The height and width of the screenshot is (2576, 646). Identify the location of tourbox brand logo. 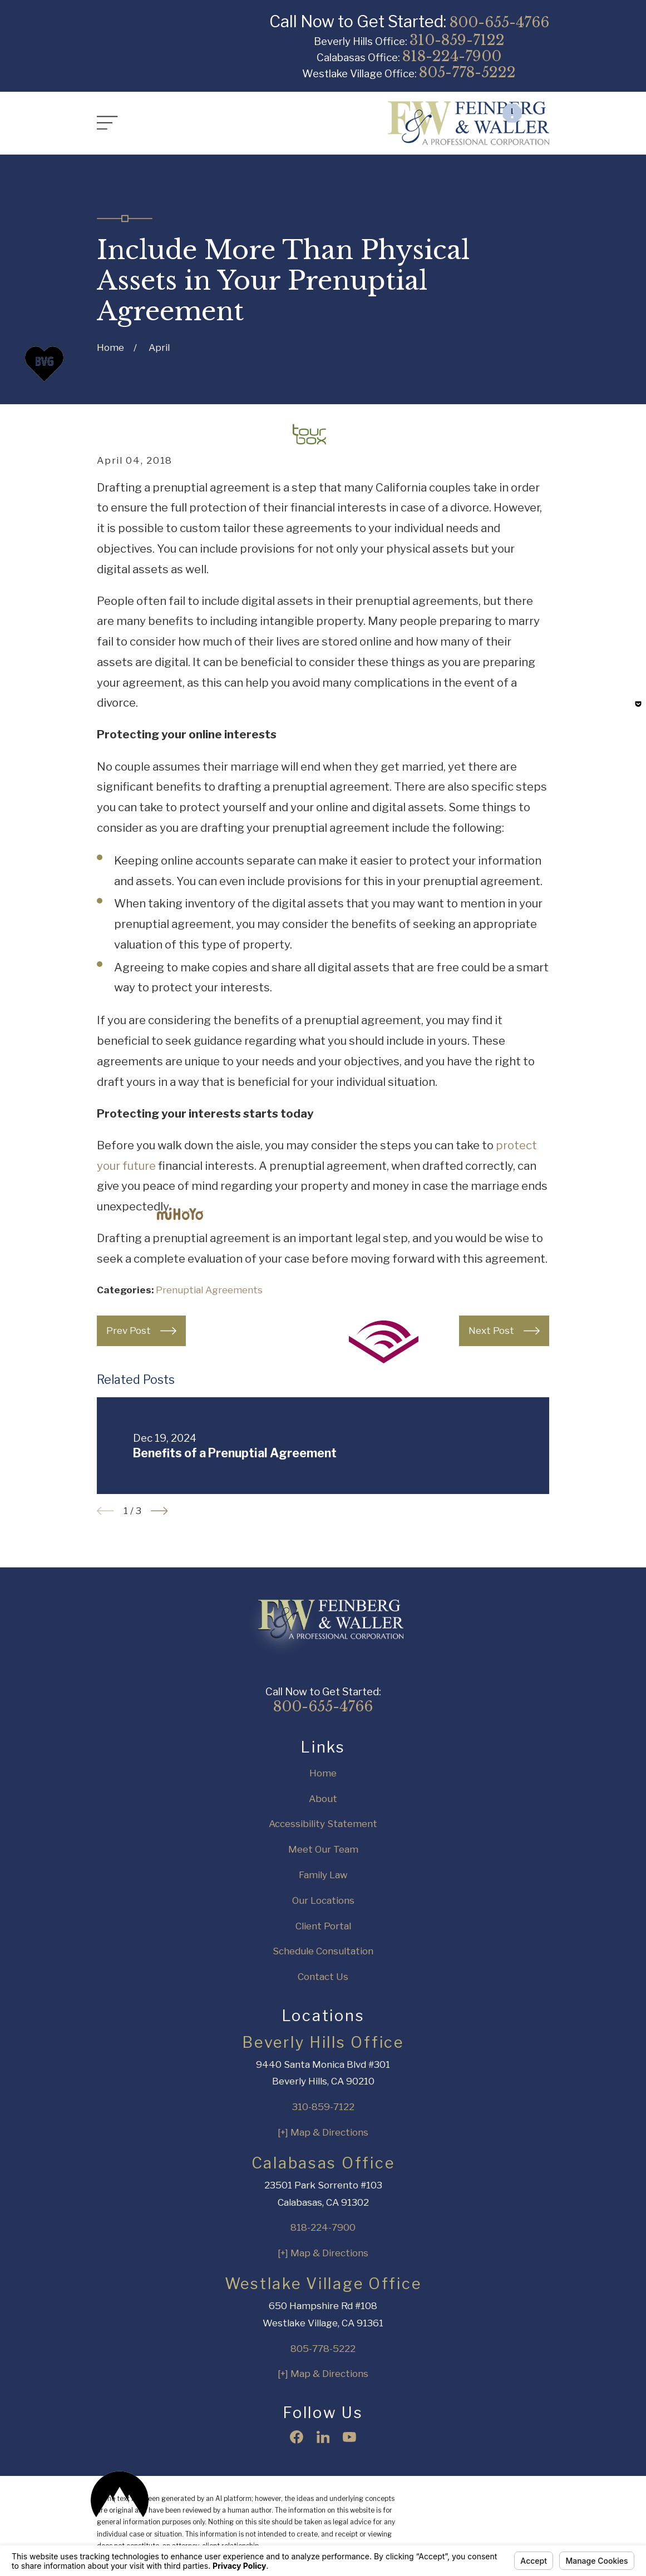
(309, 434).